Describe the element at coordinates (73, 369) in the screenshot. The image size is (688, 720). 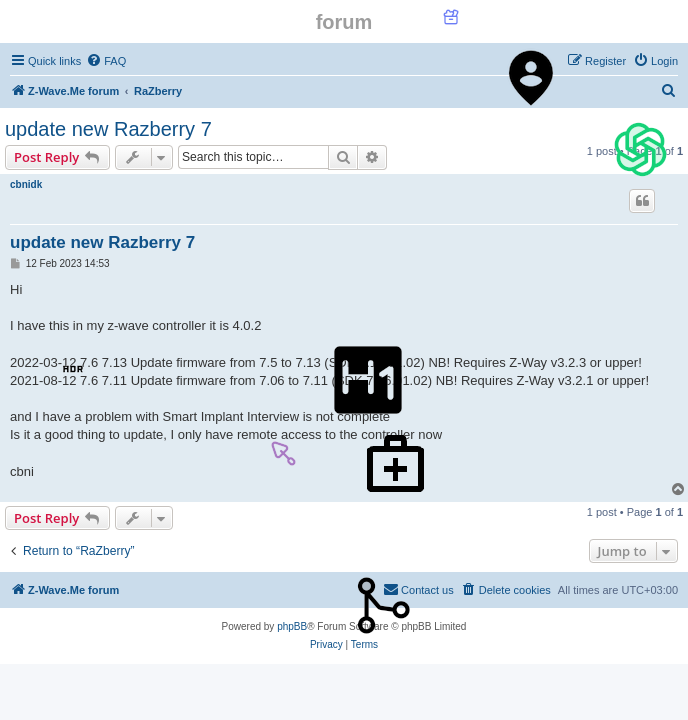
I see `HDR mode is currently enabled` at that location.